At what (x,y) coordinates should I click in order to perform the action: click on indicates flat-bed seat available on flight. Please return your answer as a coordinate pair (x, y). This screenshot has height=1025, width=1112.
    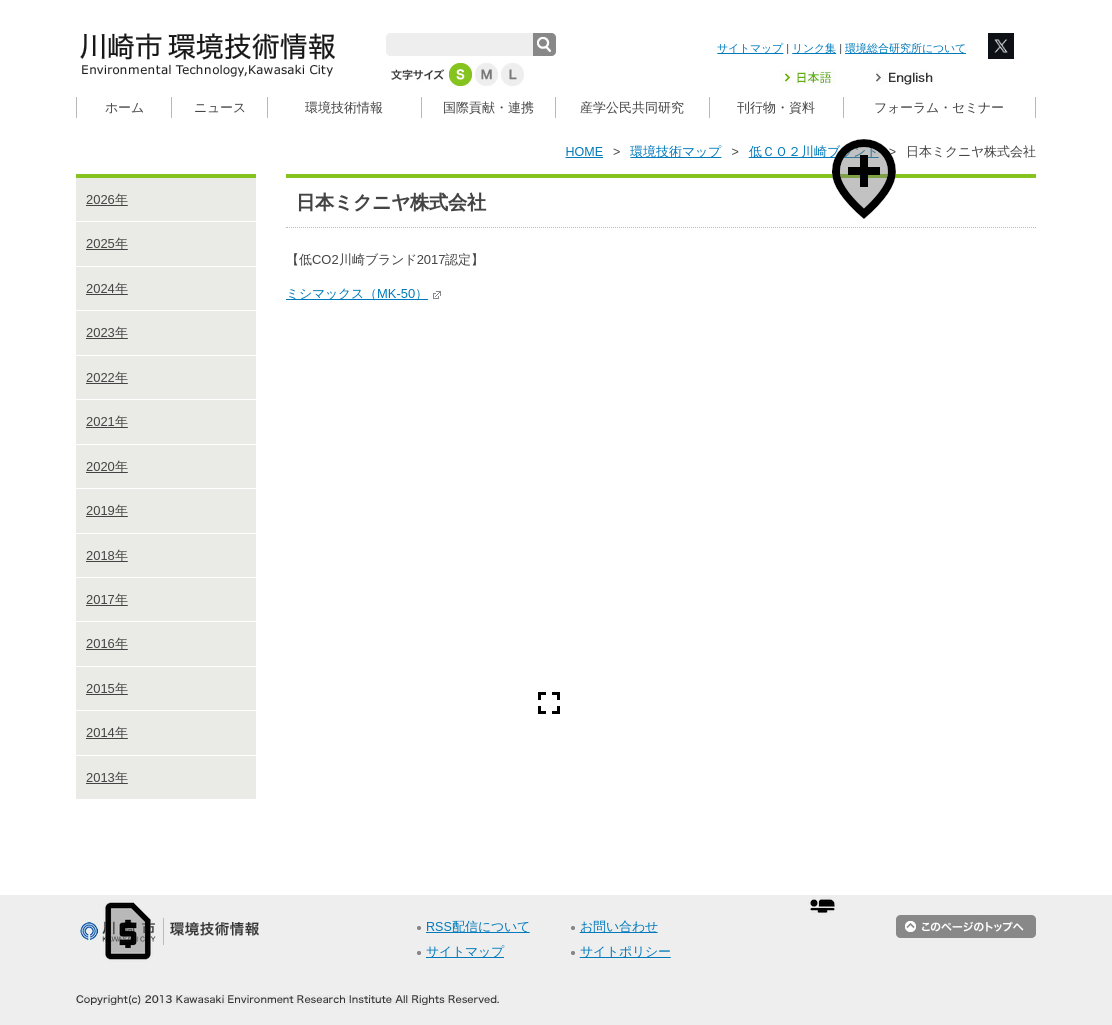
    Looking at the image, I should click on (822, 905).